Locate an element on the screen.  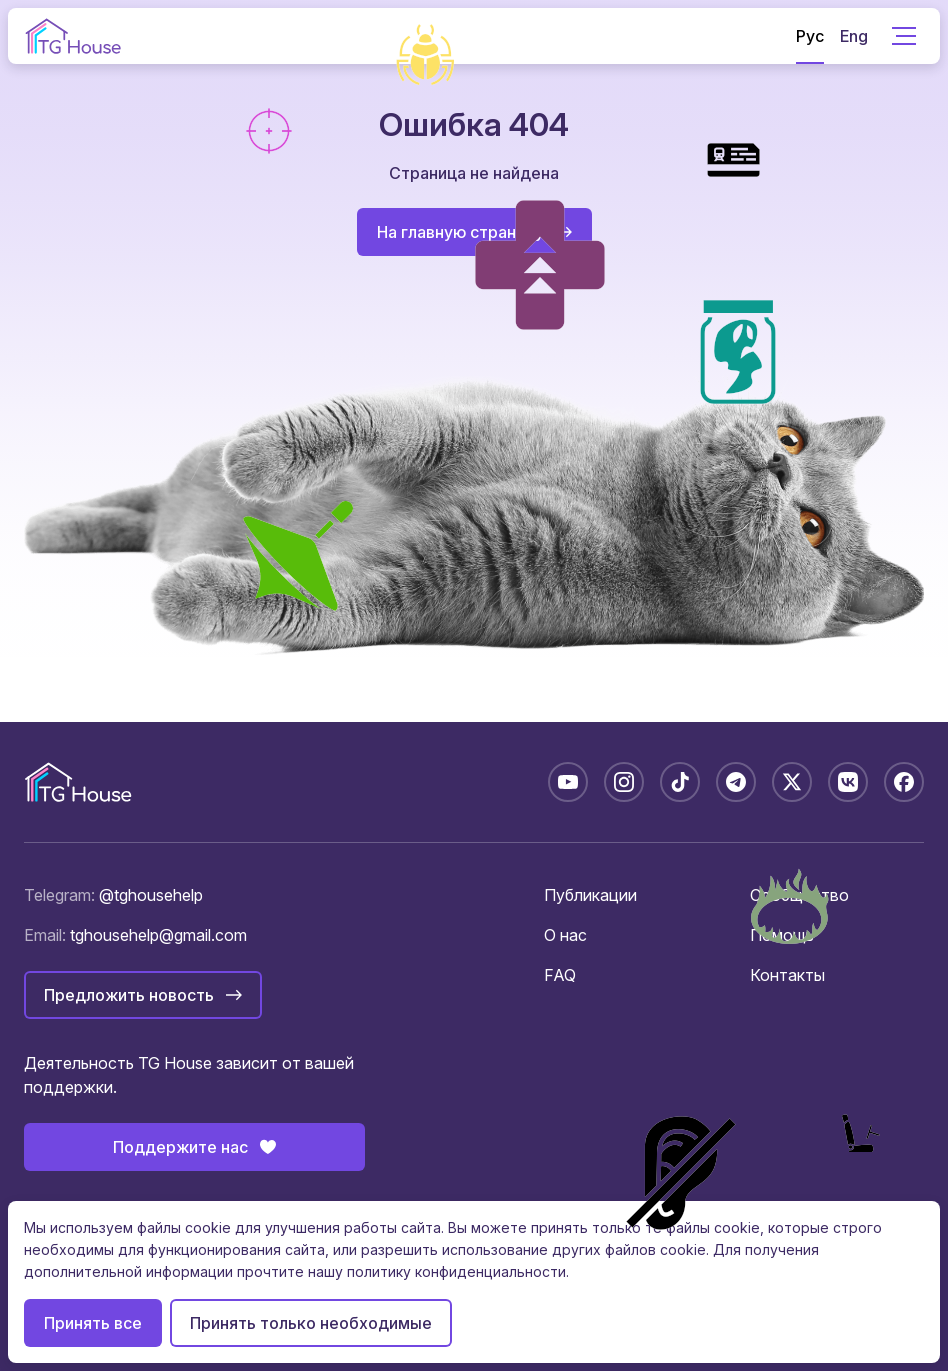
activate fire shield or protective ability is located at coordinates (789, 907).